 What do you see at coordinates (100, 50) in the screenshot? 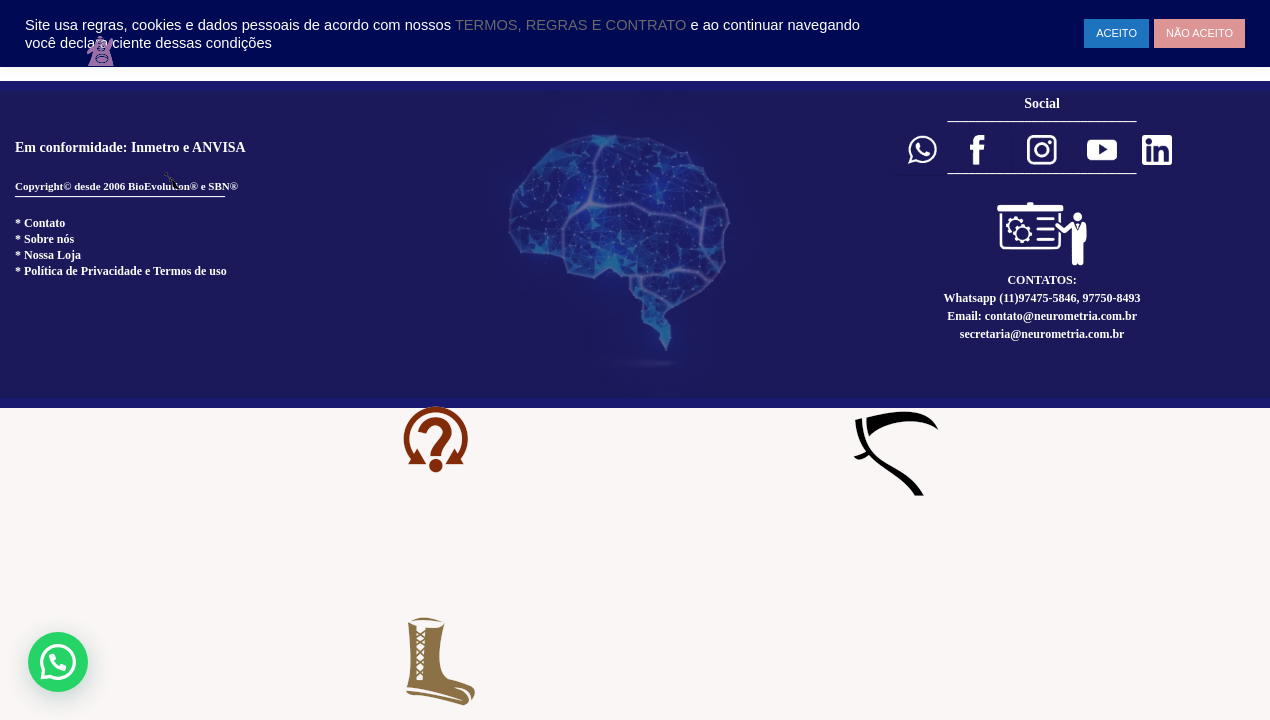
I see `icon representing a tentacle creature or monster in a game` at bounding box center [100, 50].